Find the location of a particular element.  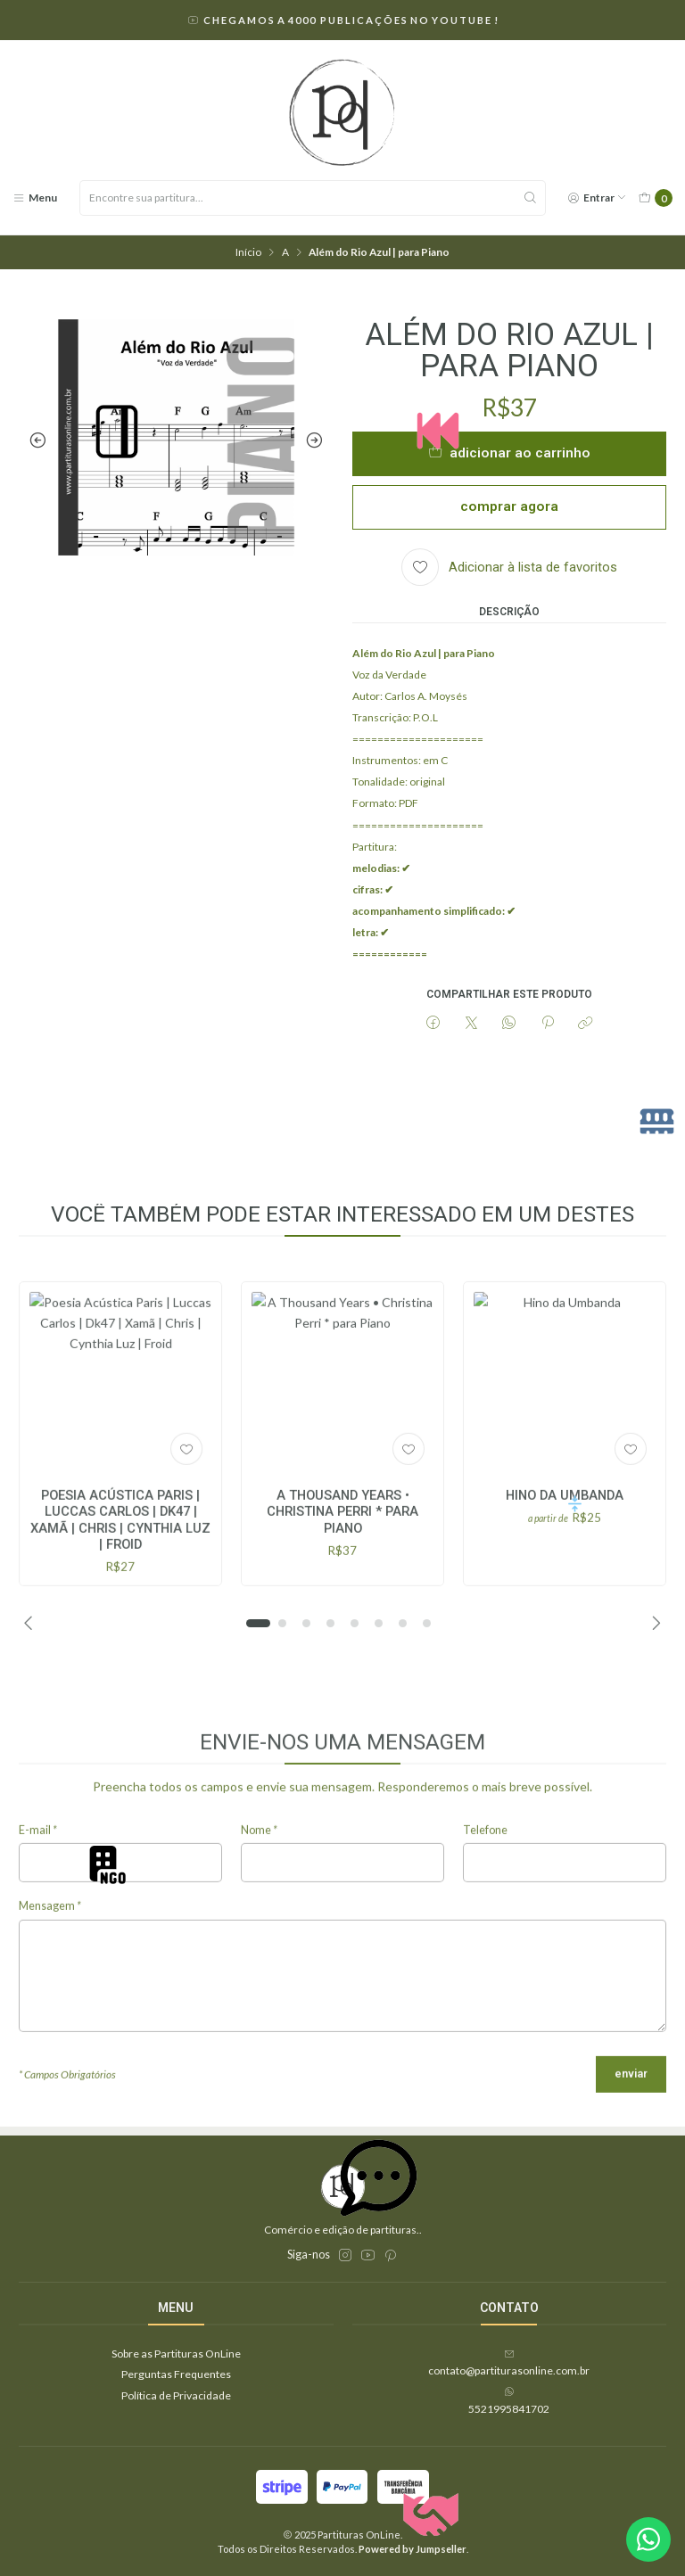

navigate to non-governmental organization directory is located at coordinates (105, 1864).